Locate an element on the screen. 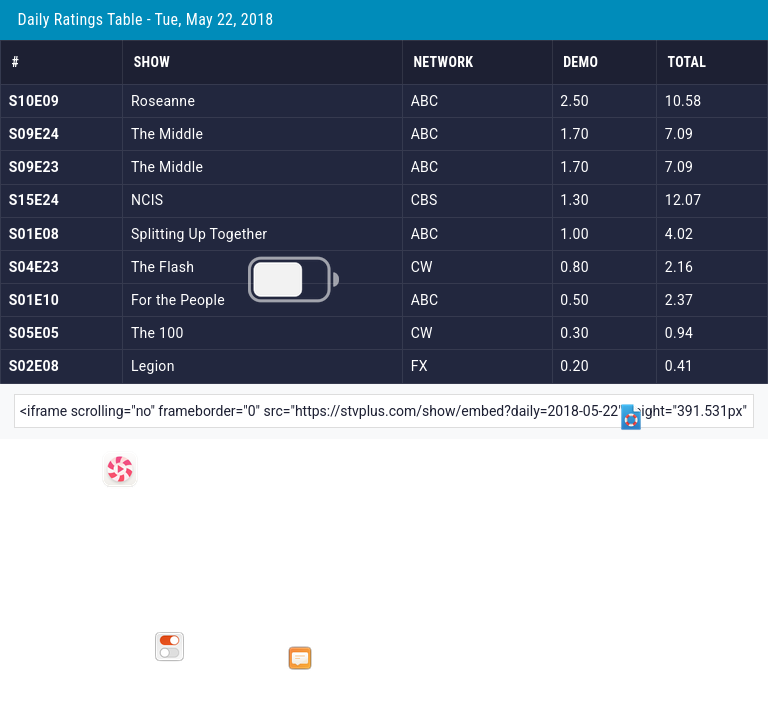  a compiled html help file (.chm) is located at coordinates (631, 417).